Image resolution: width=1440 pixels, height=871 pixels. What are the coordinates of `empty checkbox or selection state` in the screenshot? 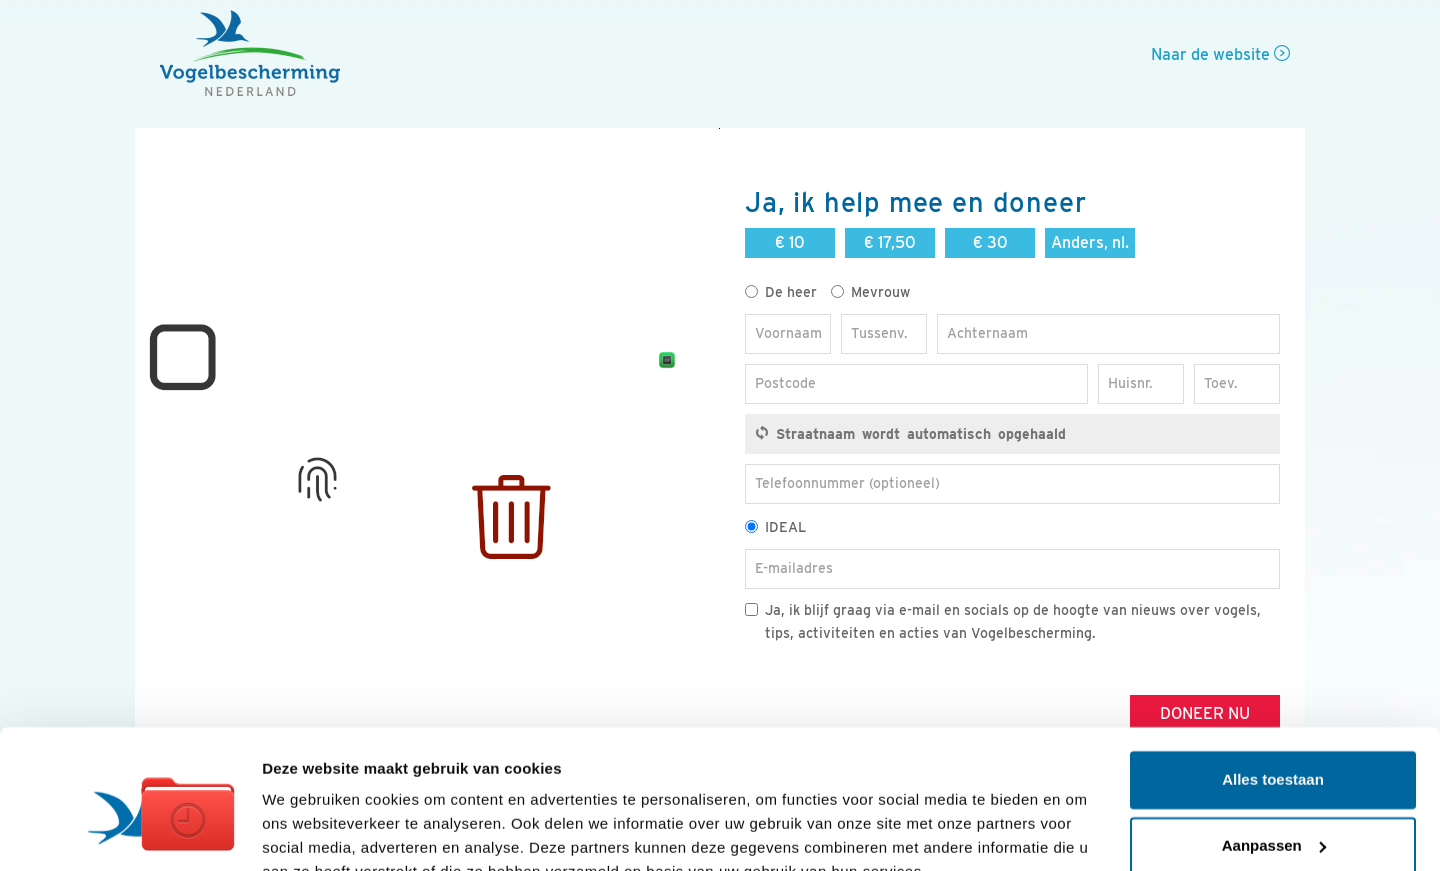 It's located at (164, 375).